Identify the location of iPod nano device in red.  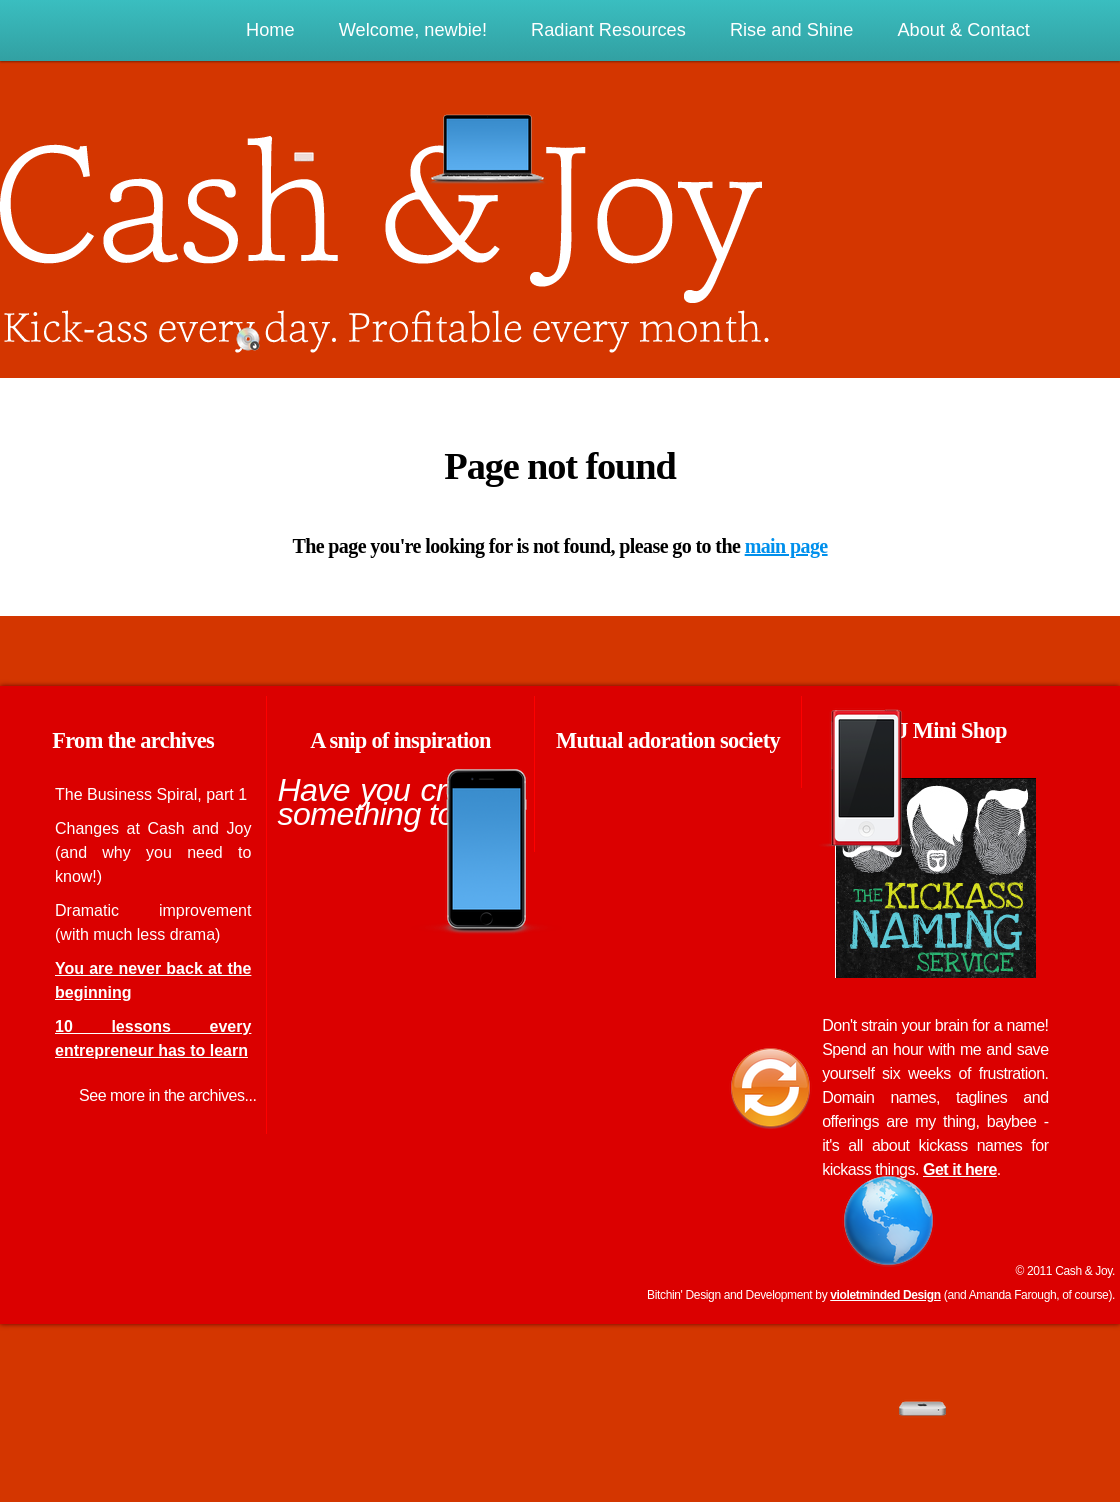
(866, 778).